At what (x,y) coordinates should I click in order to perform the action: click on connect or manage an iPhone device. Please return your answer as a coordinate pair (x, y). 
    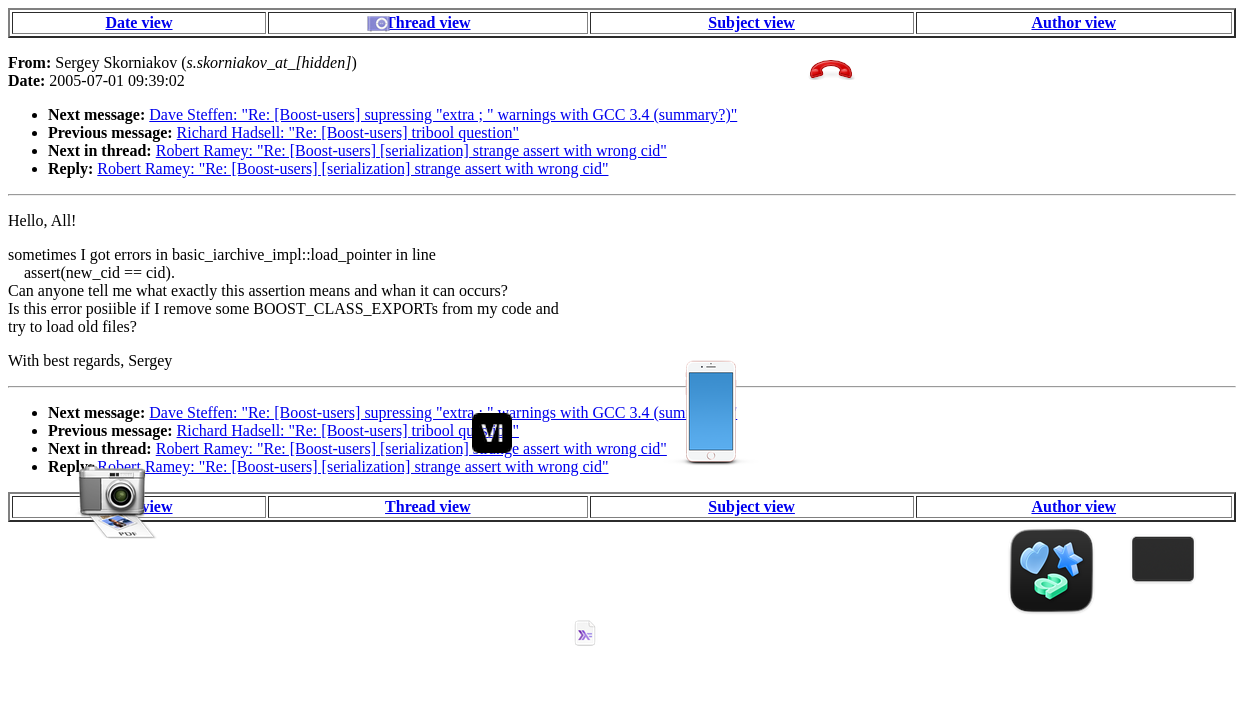
    Looking at the image, I should click on (711, 413).